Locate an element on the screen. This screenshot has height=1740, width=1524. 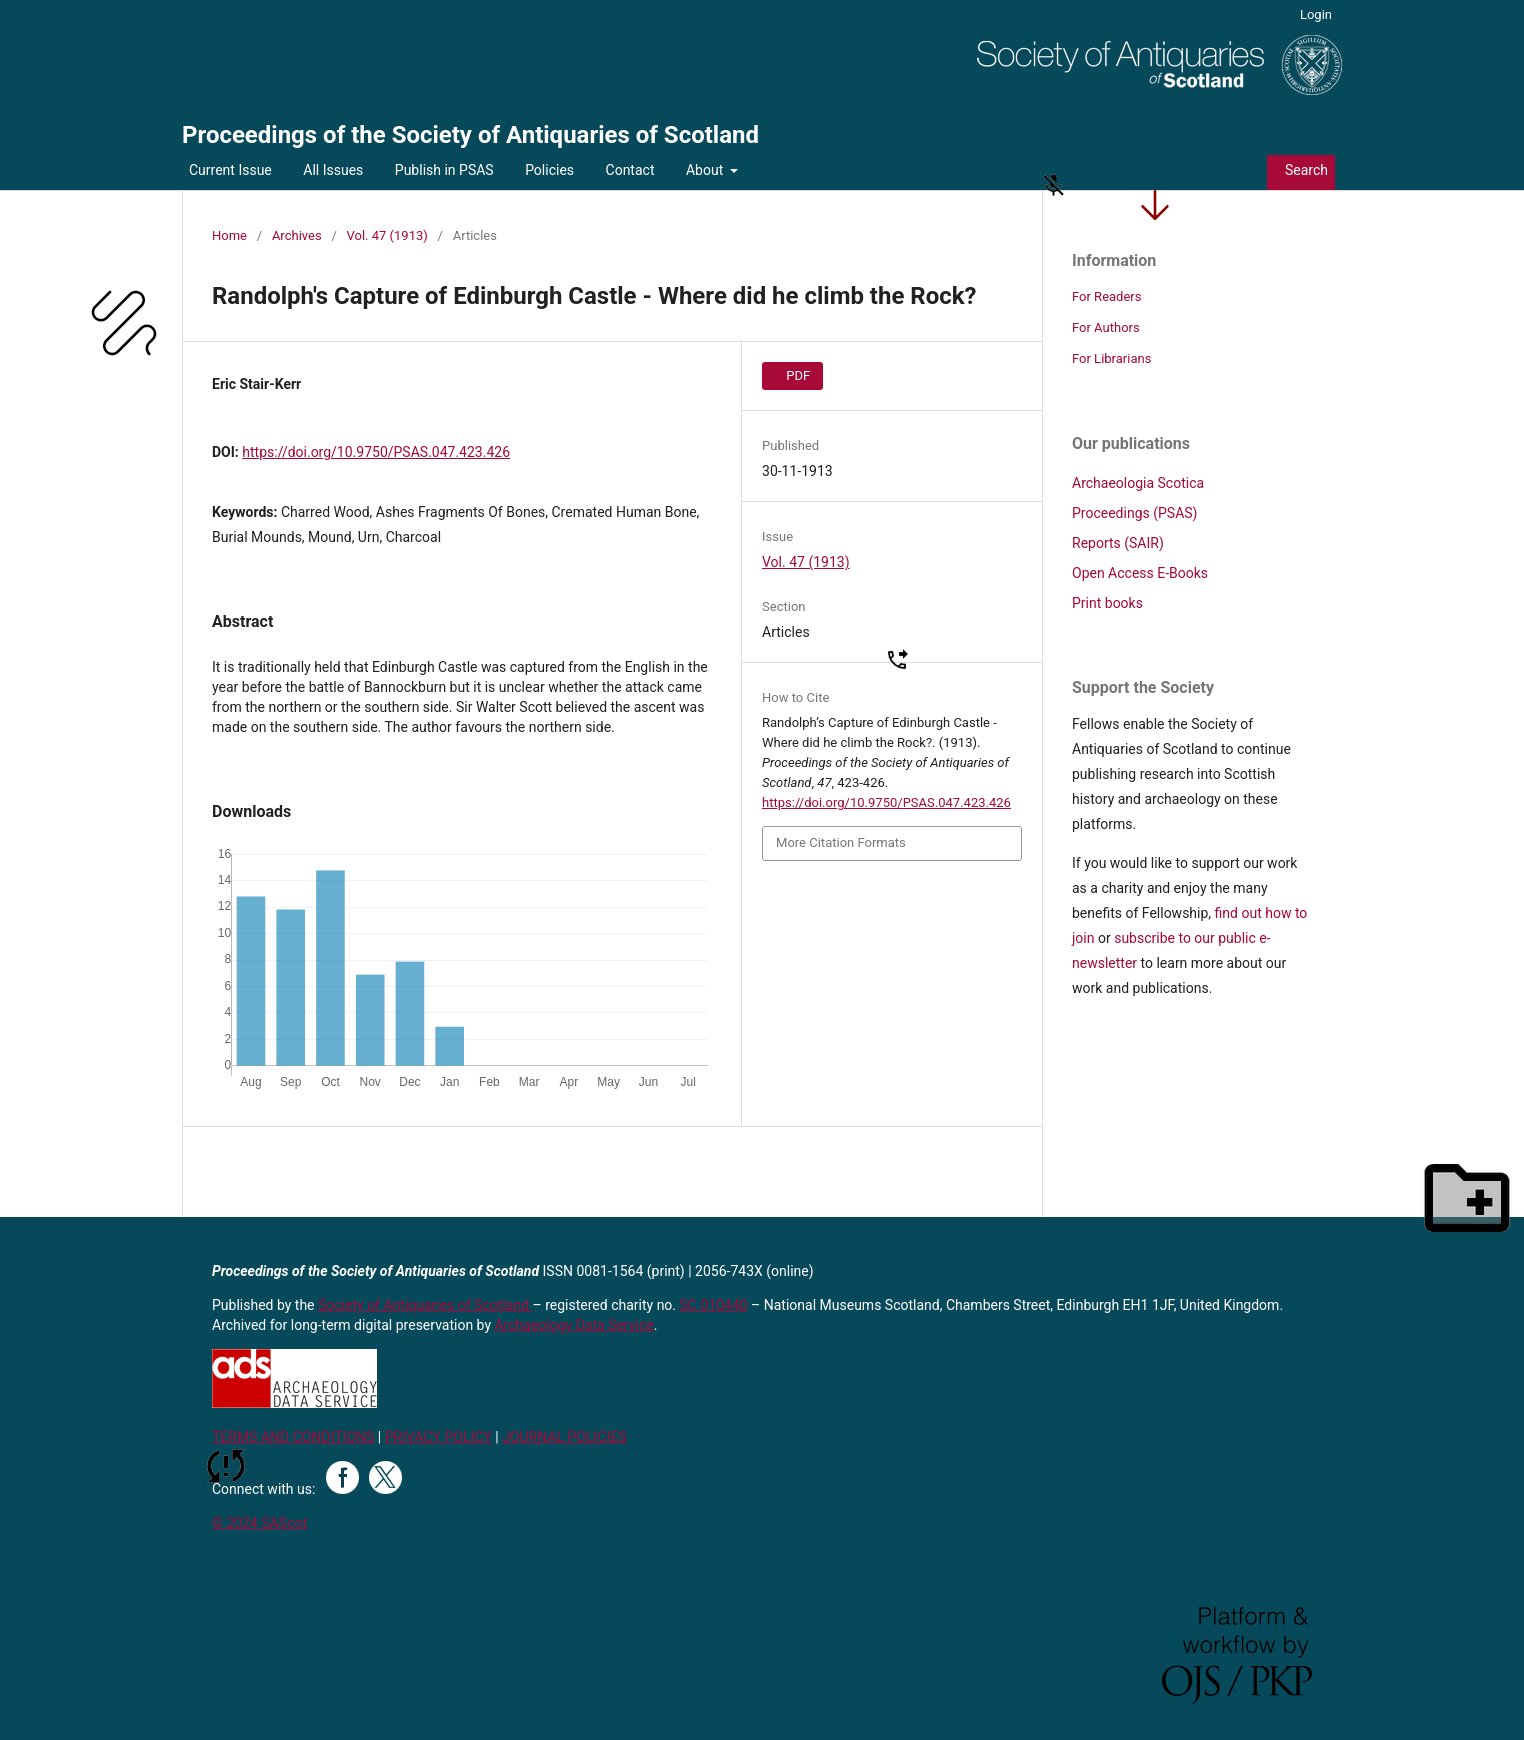
call forwarding is enabled is located at coordinates (897, 660).